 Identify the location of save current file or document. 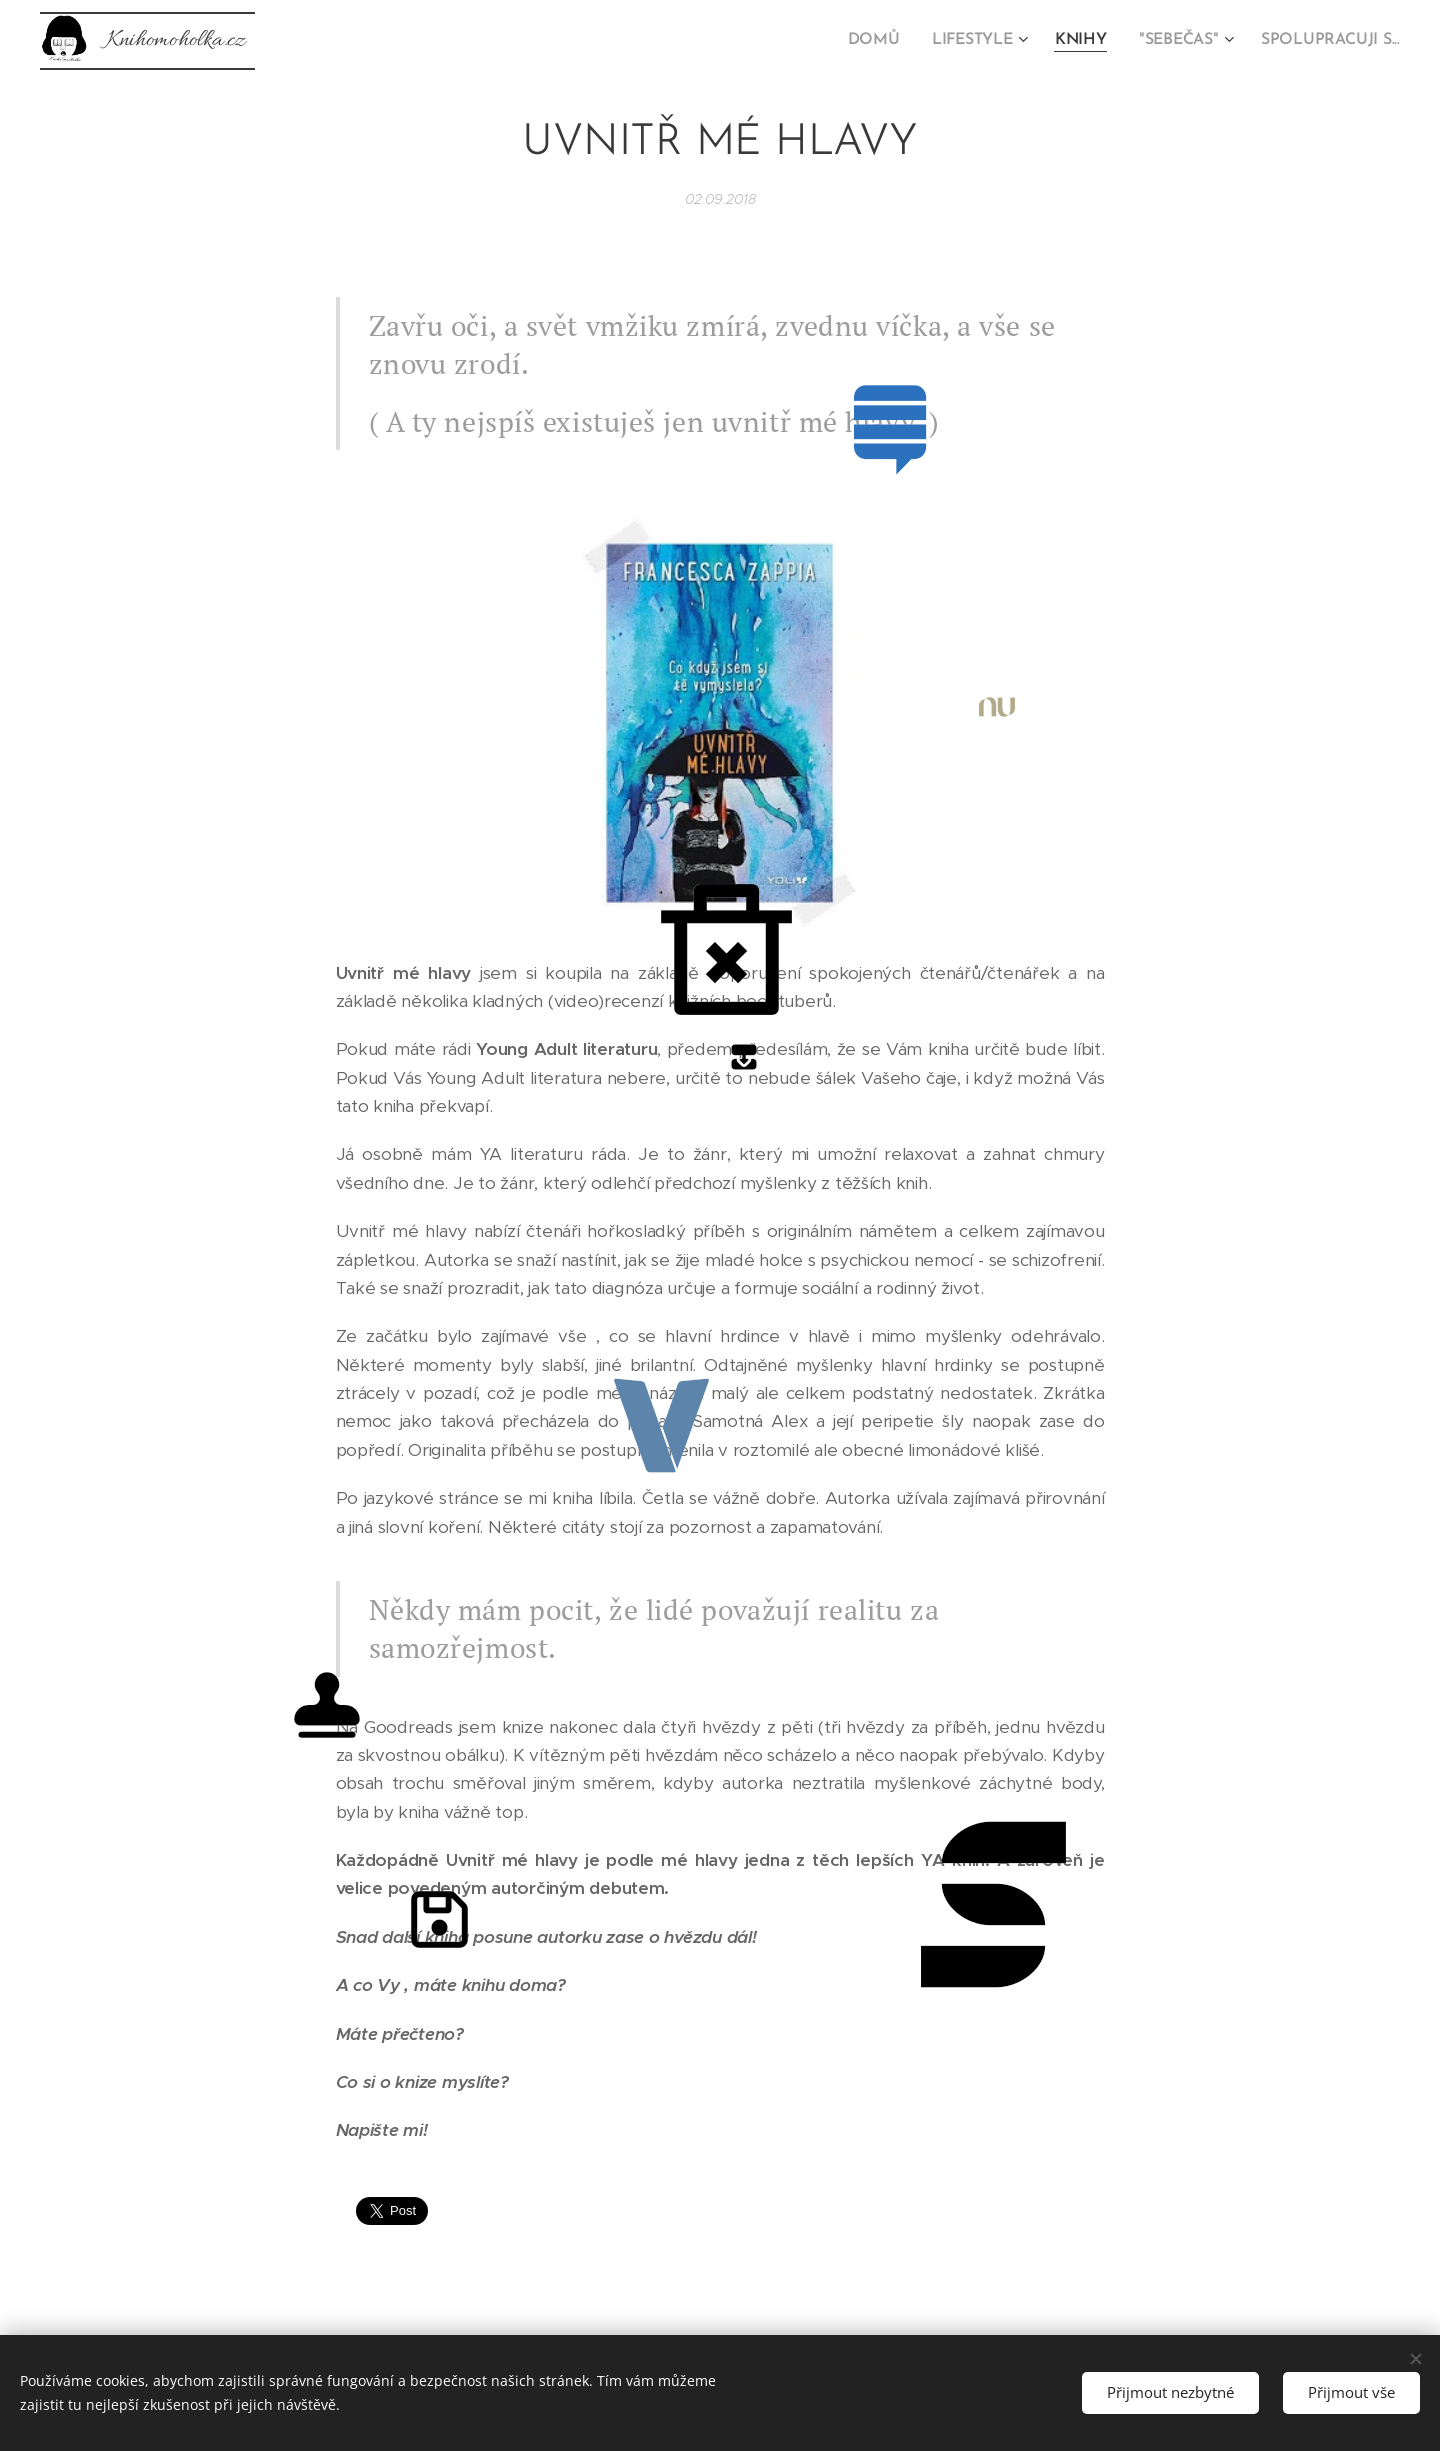
(439, 1919).